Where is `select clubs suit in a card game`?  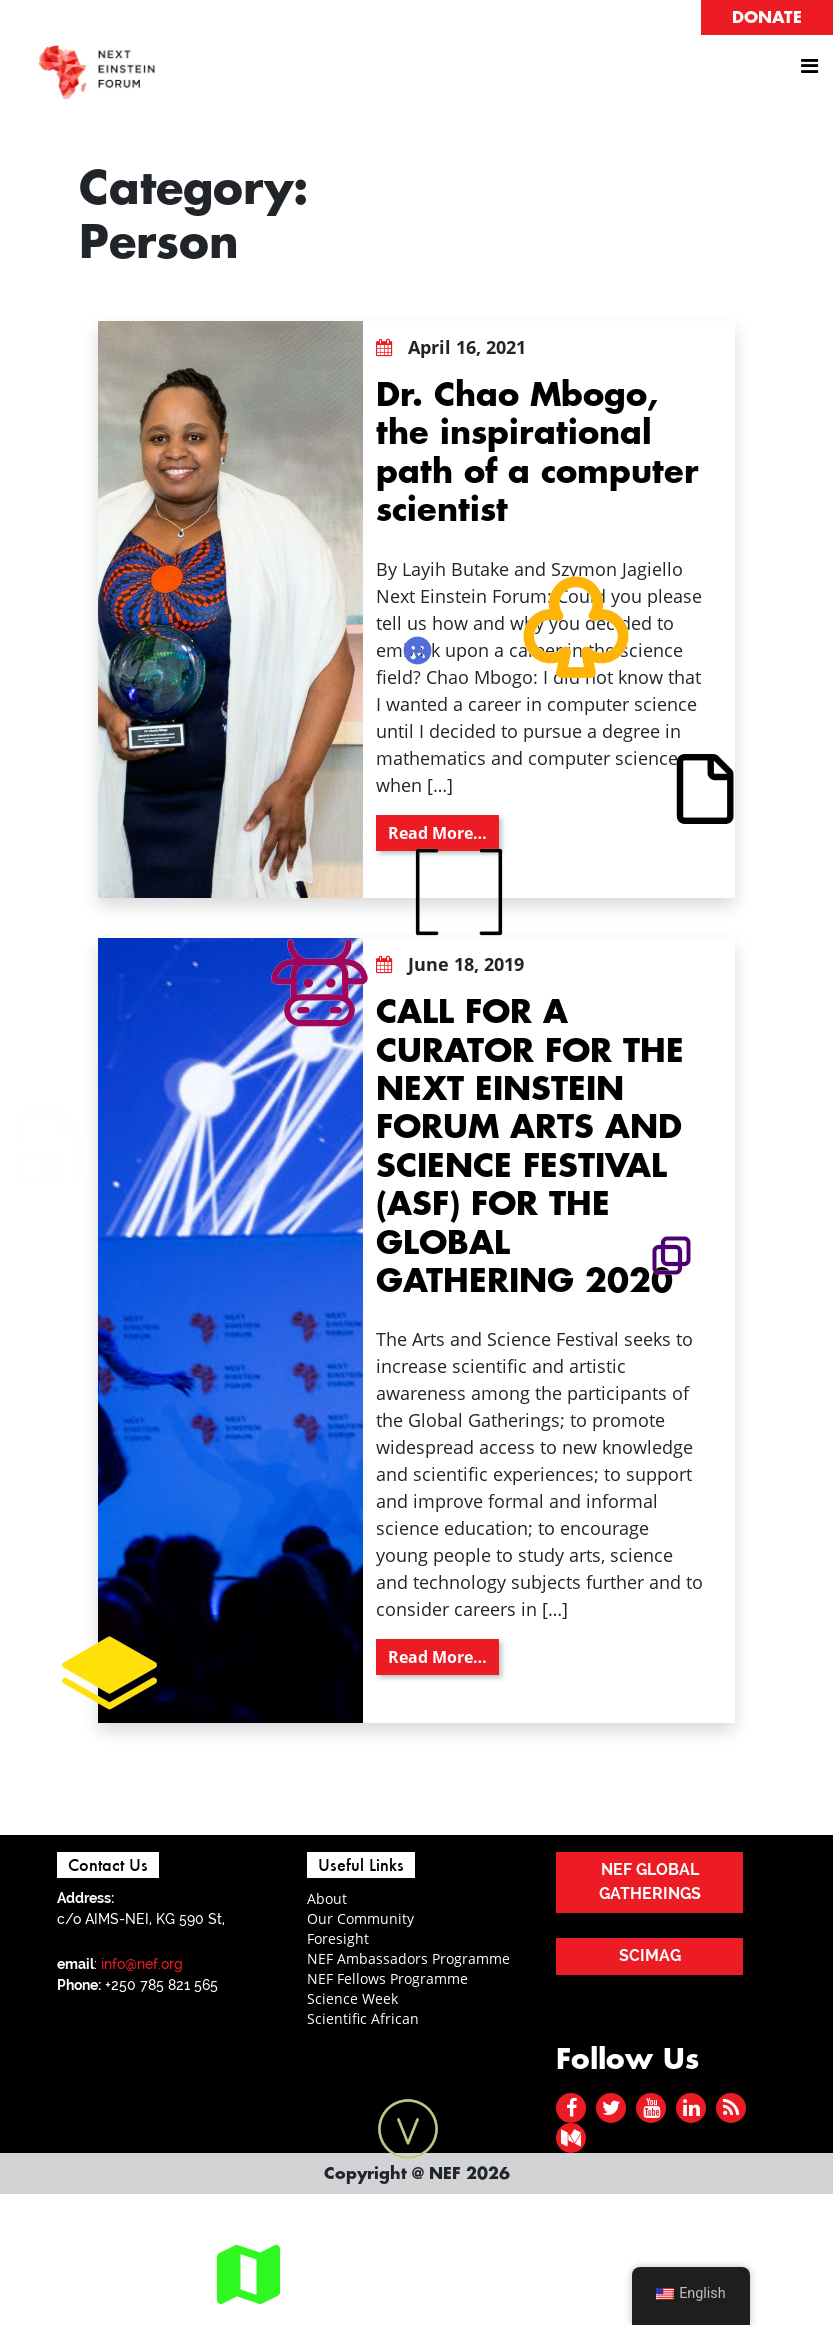 select clubs suit in a card game is located at coordinates (576, 629).